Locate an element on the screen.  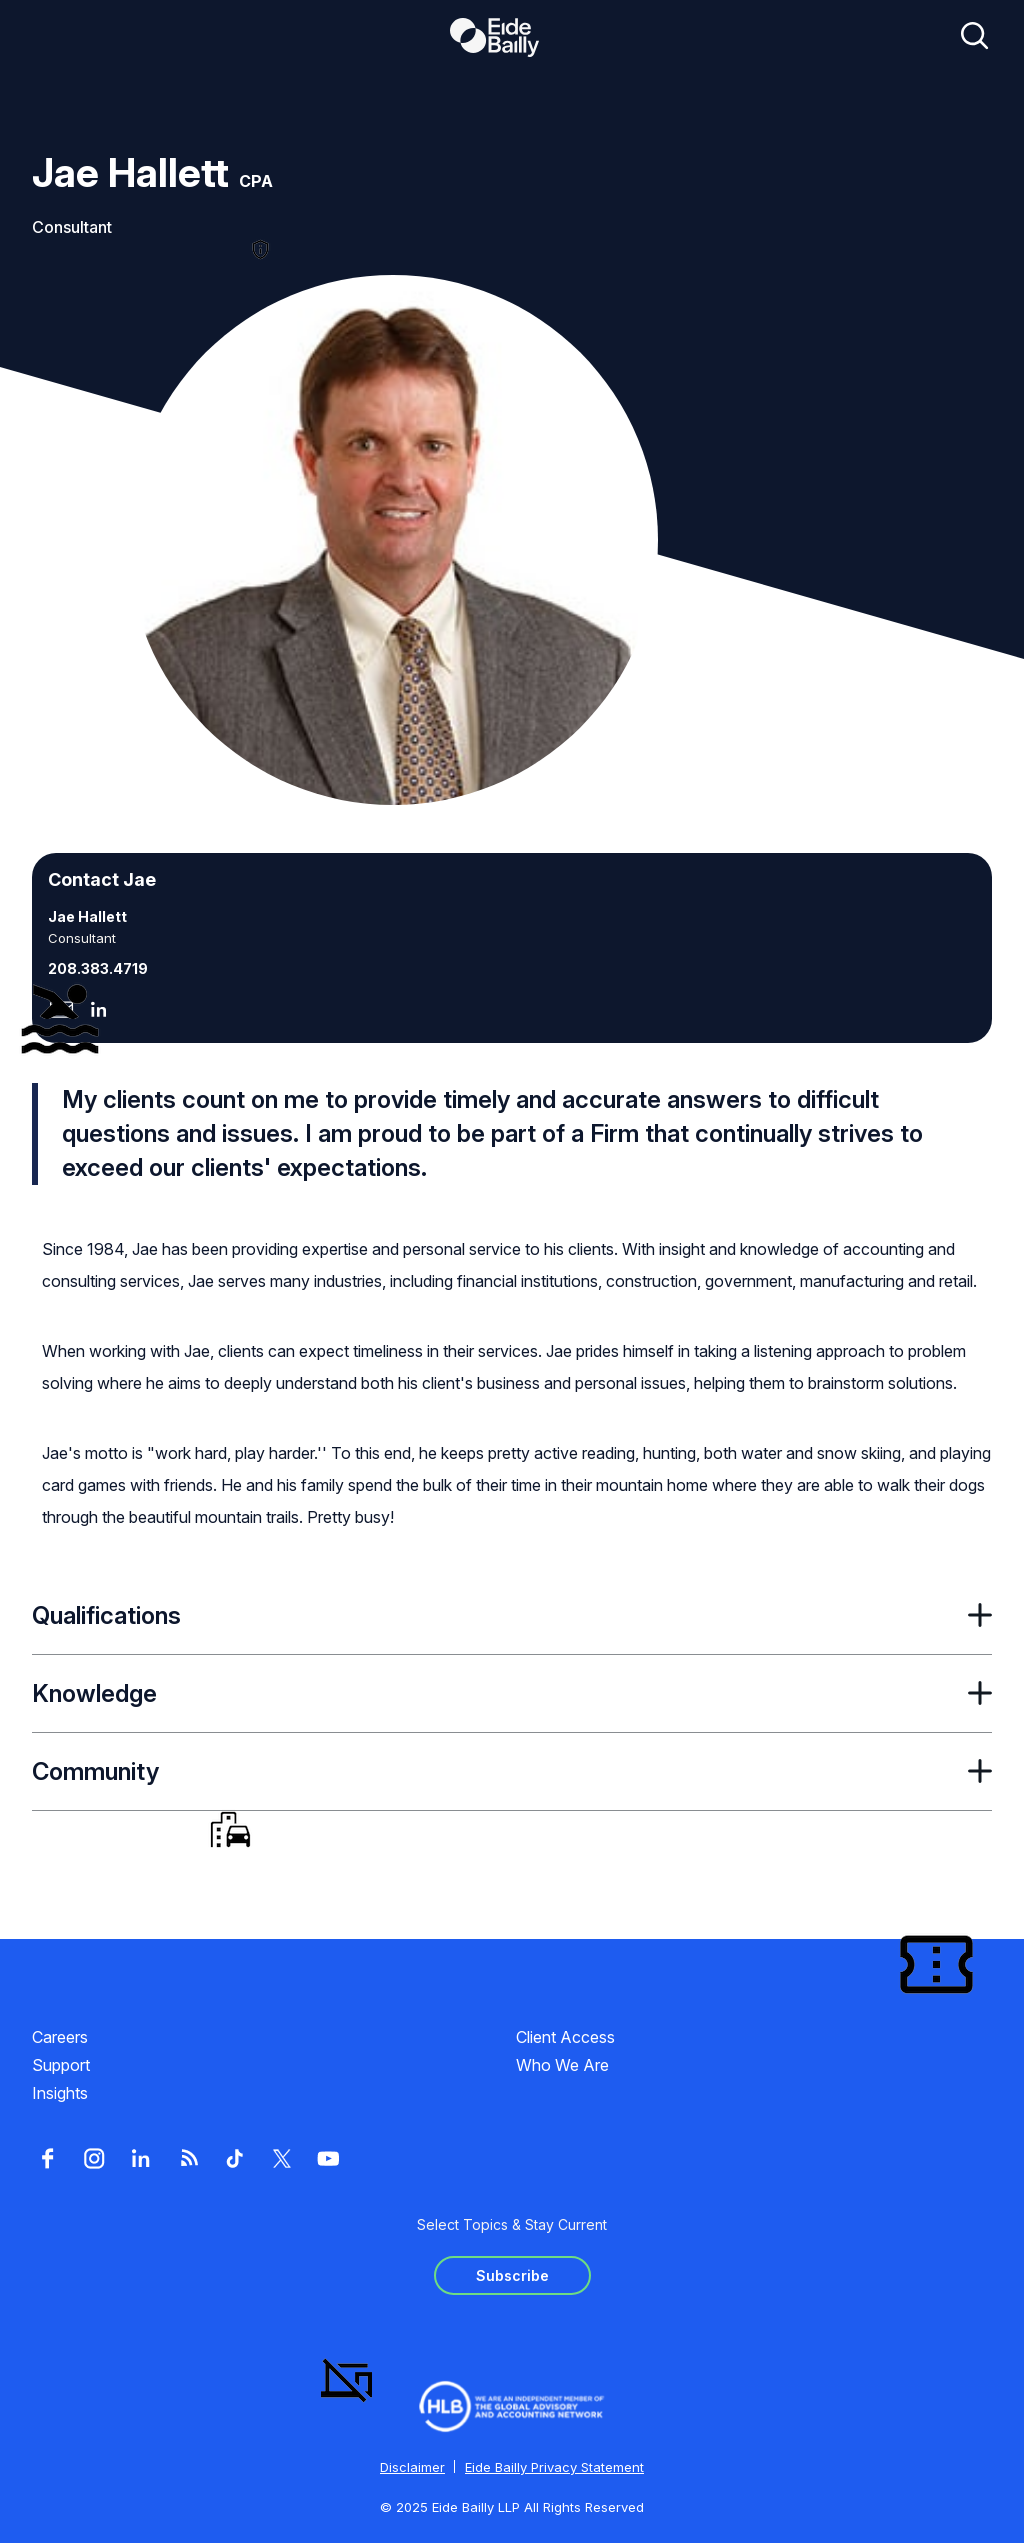
access transportation or commute options is located at coordinates (230, 1829).